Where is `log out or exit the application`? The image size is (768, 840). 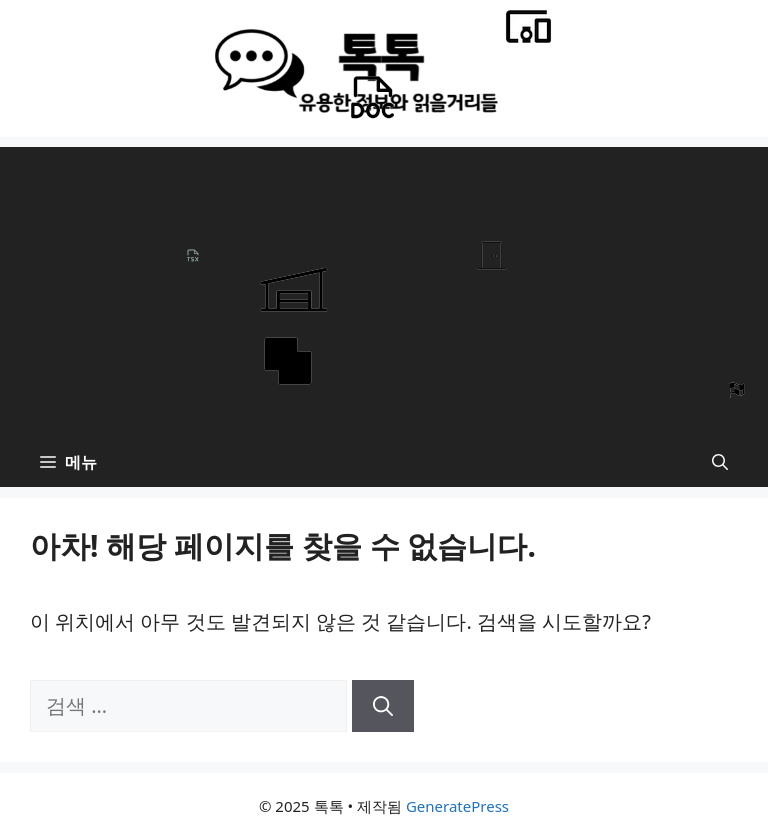
log out or exit the application is located at coordinates (491, 255).